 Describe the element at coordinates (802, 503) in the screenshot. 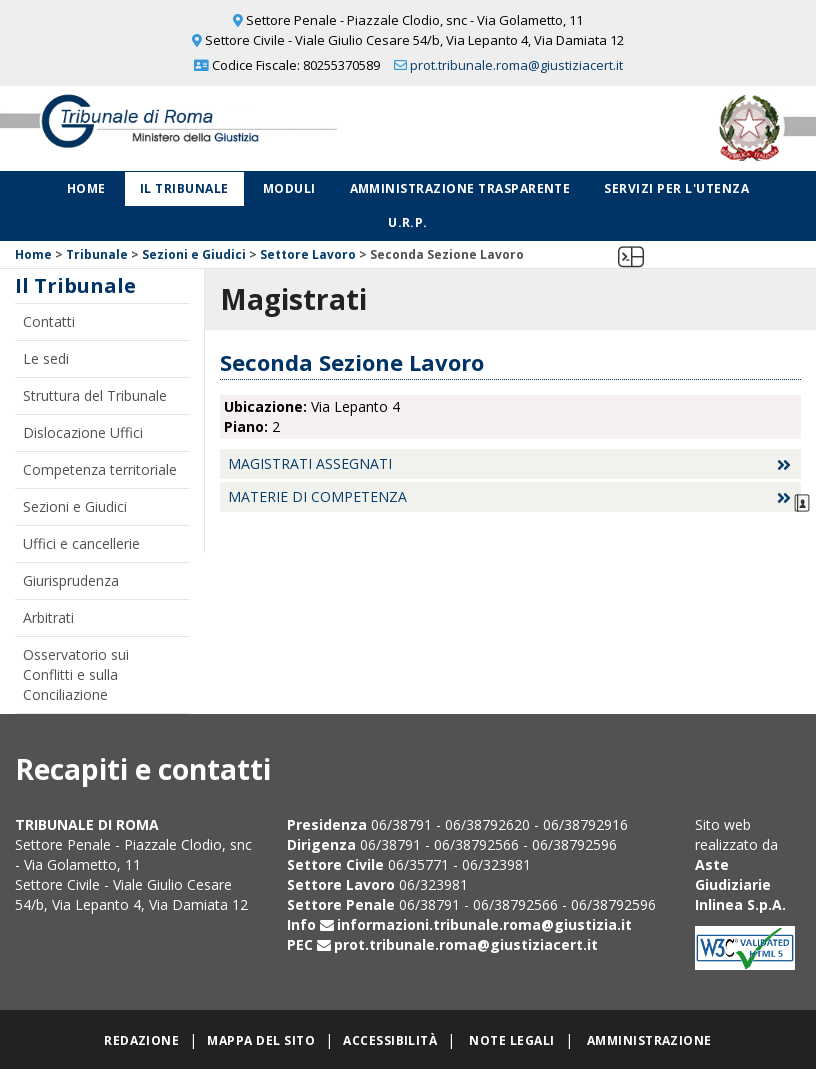

I see `open contacts or address book` at that location.